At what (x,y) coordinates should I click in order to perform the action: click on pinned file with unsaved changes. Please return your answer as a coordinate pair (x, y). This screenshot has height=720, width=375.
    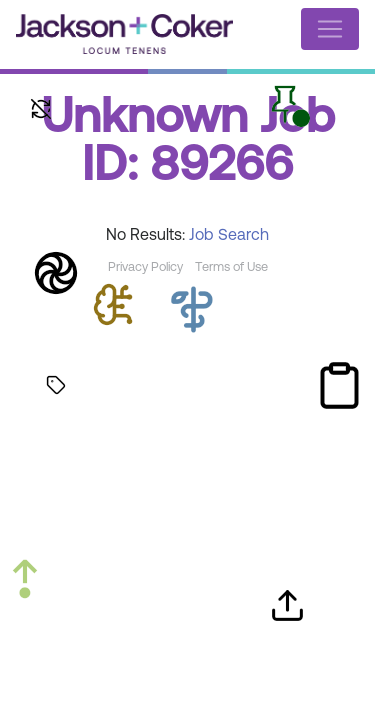
    Looking at the image, I should click on (286, 103).